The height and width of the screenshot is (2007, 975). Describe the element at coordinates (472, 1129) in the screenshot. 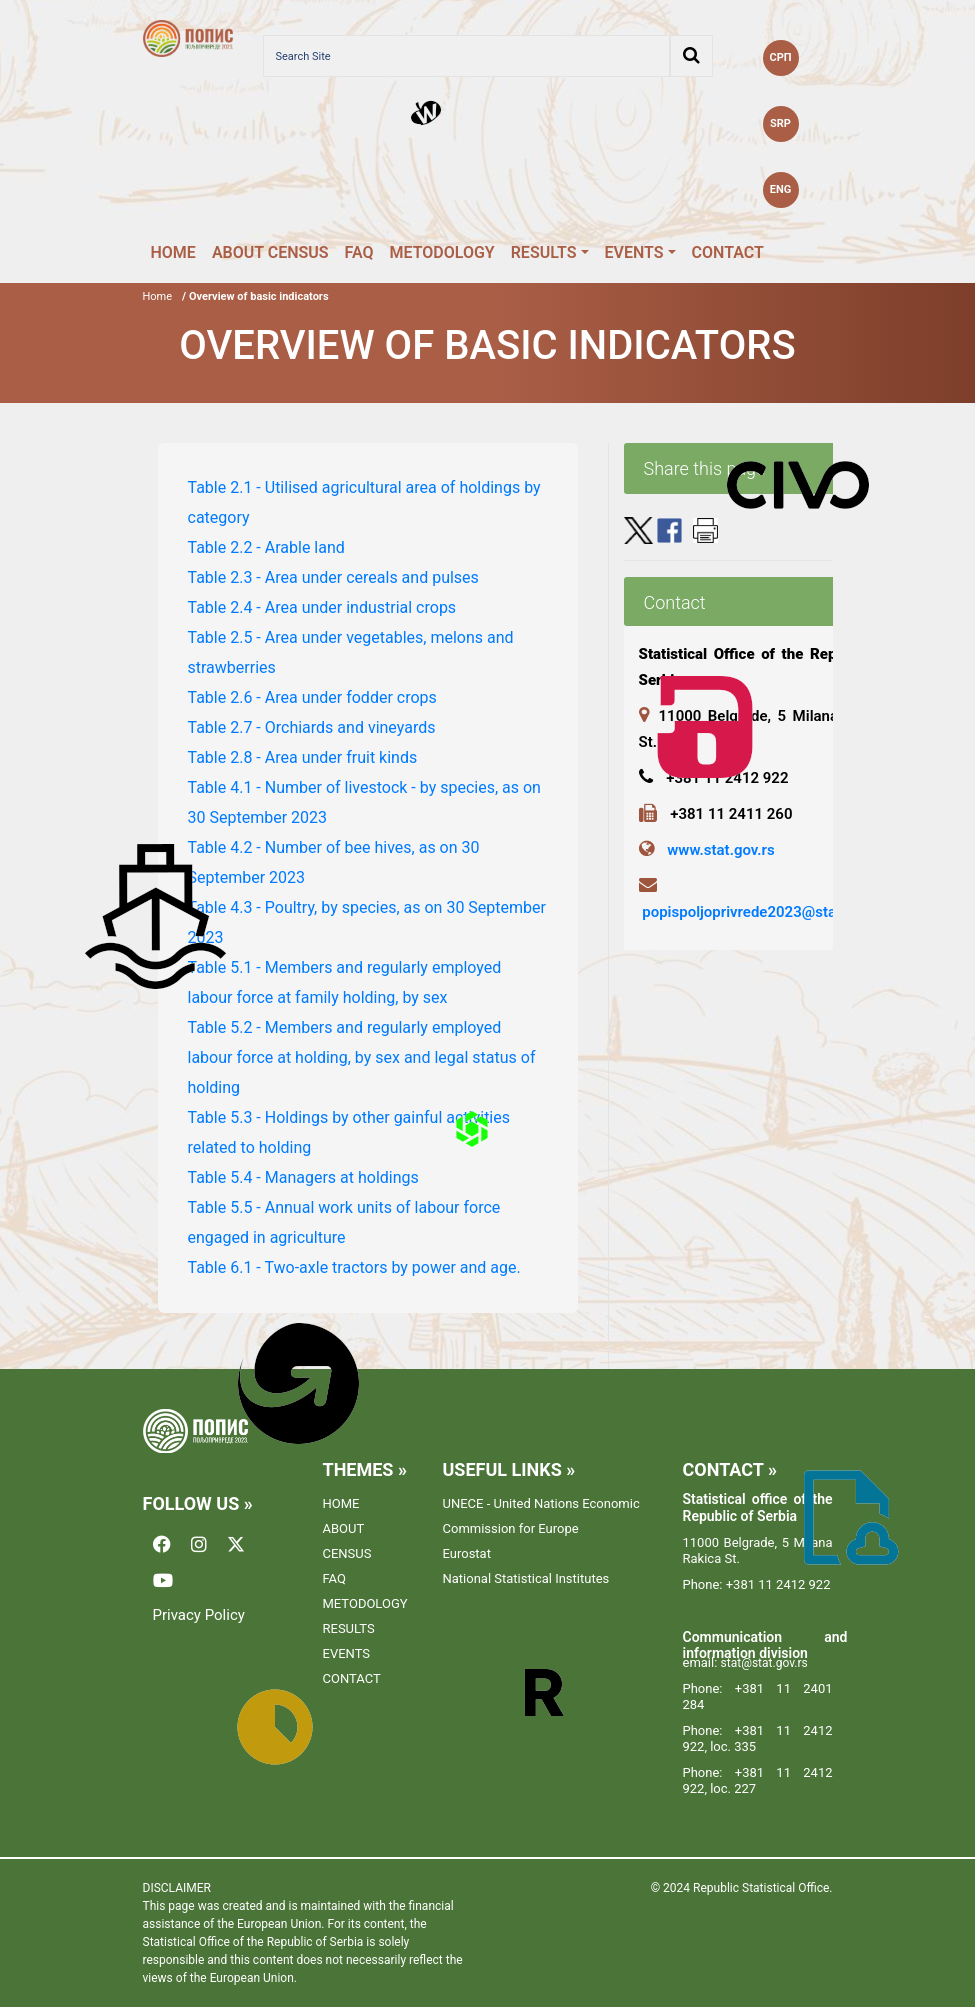

I see `SecurityScorecard company logo` at that location.